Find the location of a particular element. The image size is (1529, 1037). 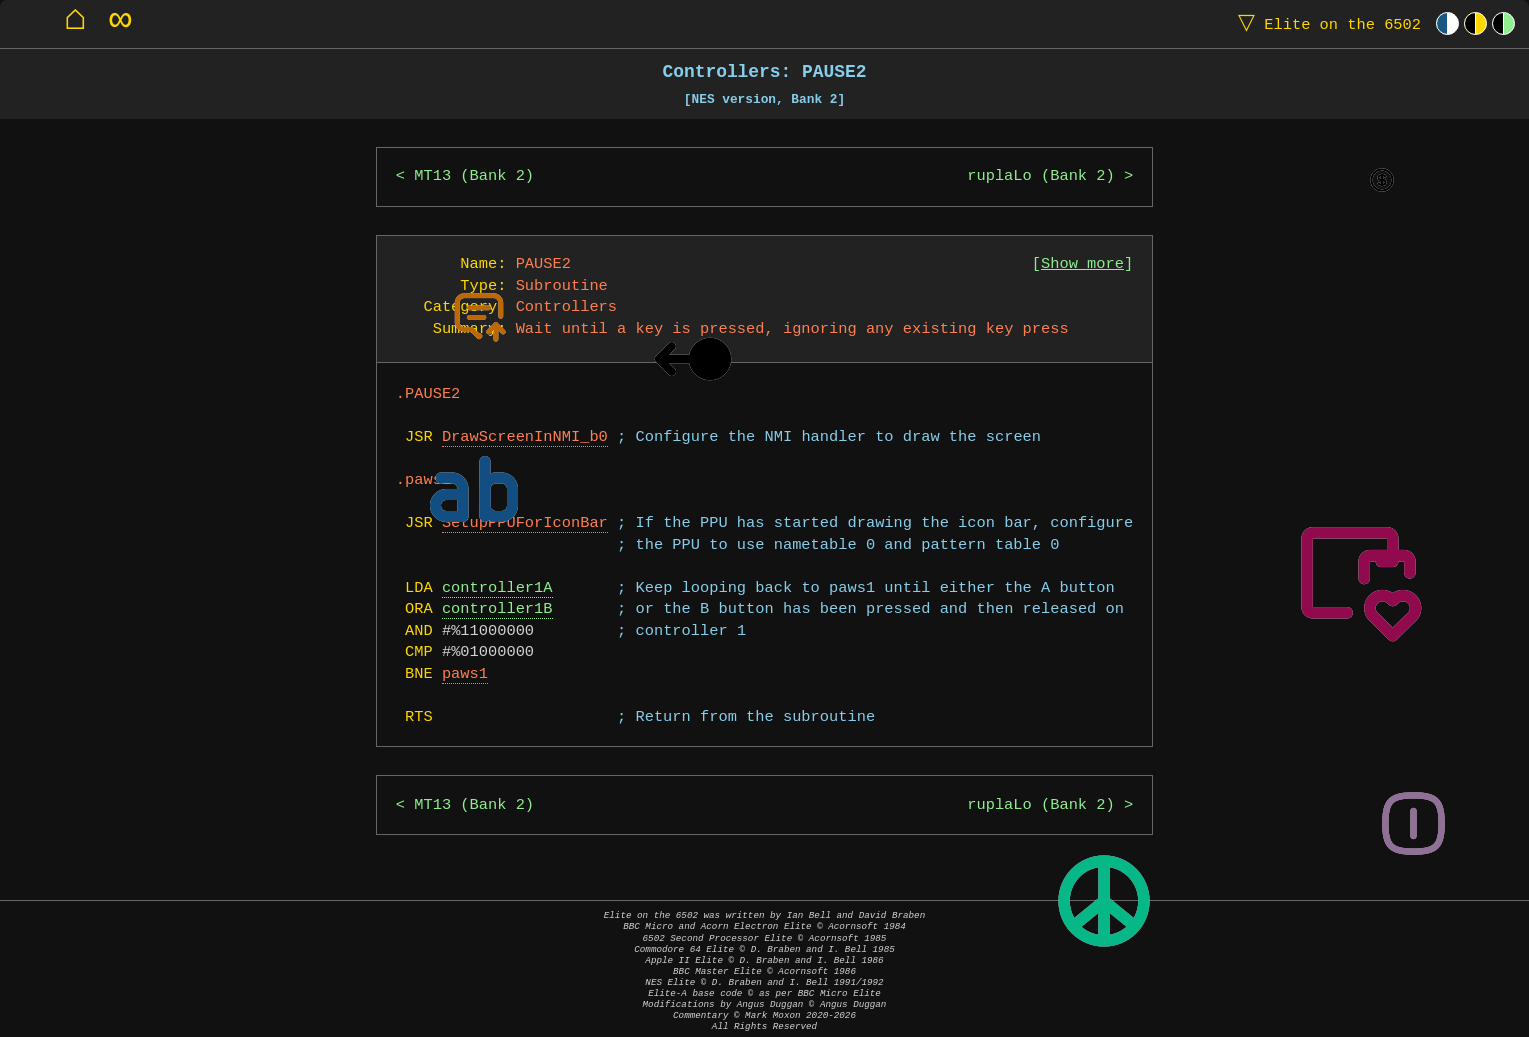

swipe left to dismiss or navigate is located at coordinates (693, 359).